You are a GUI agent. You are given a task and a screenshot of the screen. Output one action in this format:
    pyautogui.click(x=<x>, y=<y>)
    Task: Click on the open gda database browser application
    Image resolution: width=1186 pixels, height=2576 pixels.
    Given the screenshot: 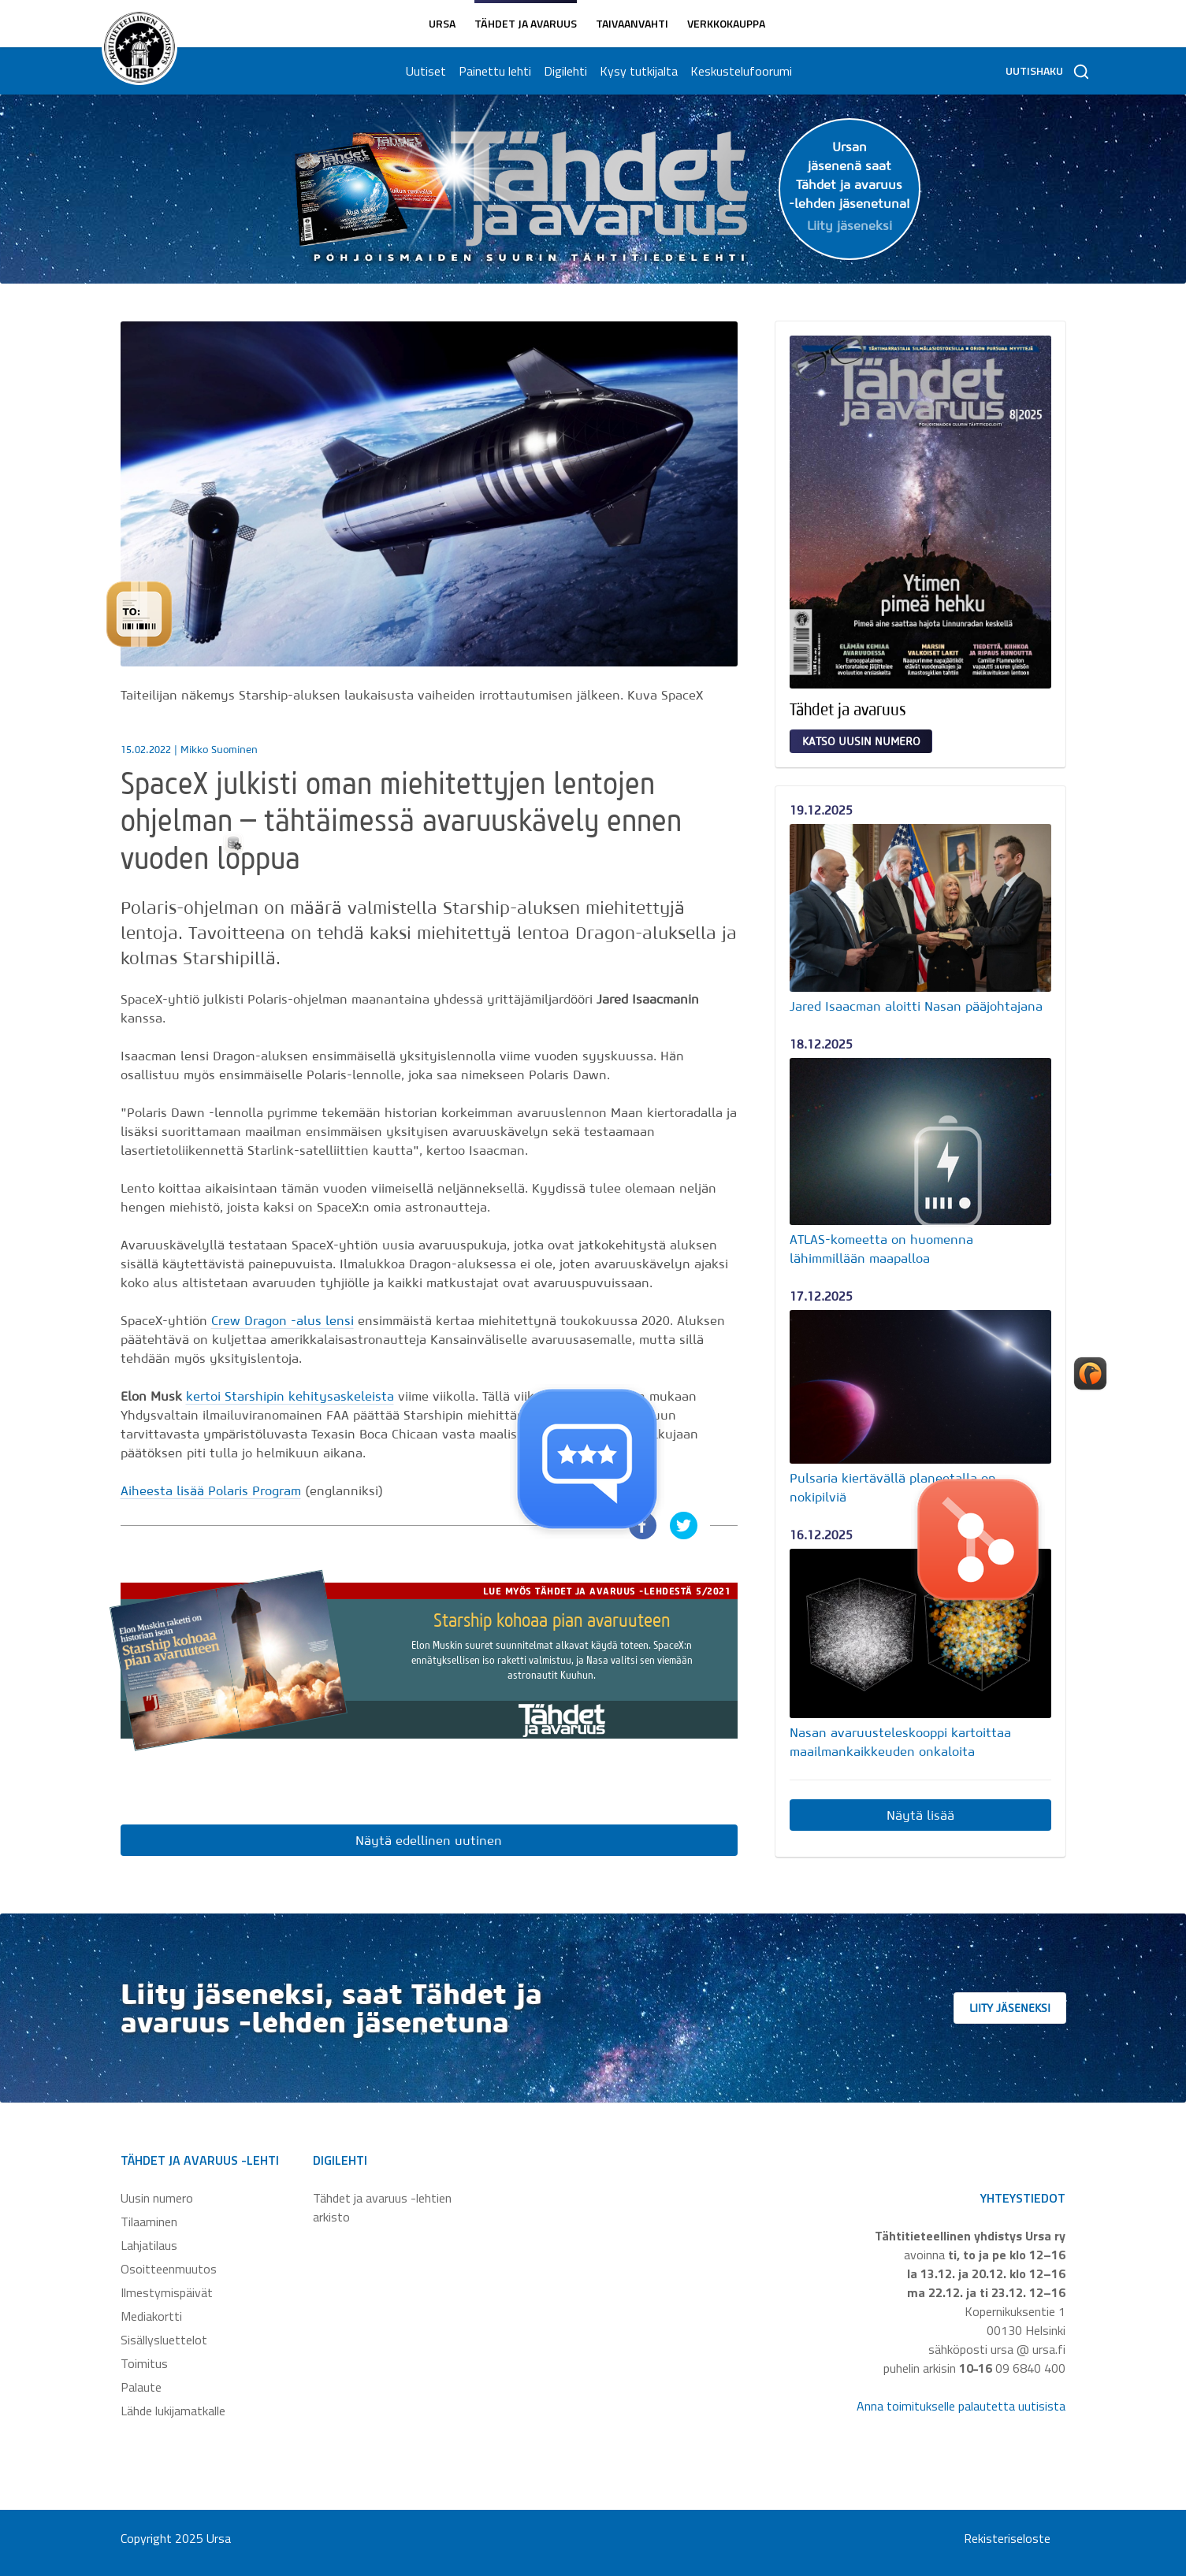 What is the action you would take?
    pyautogui.click(x=233, y=843)
    